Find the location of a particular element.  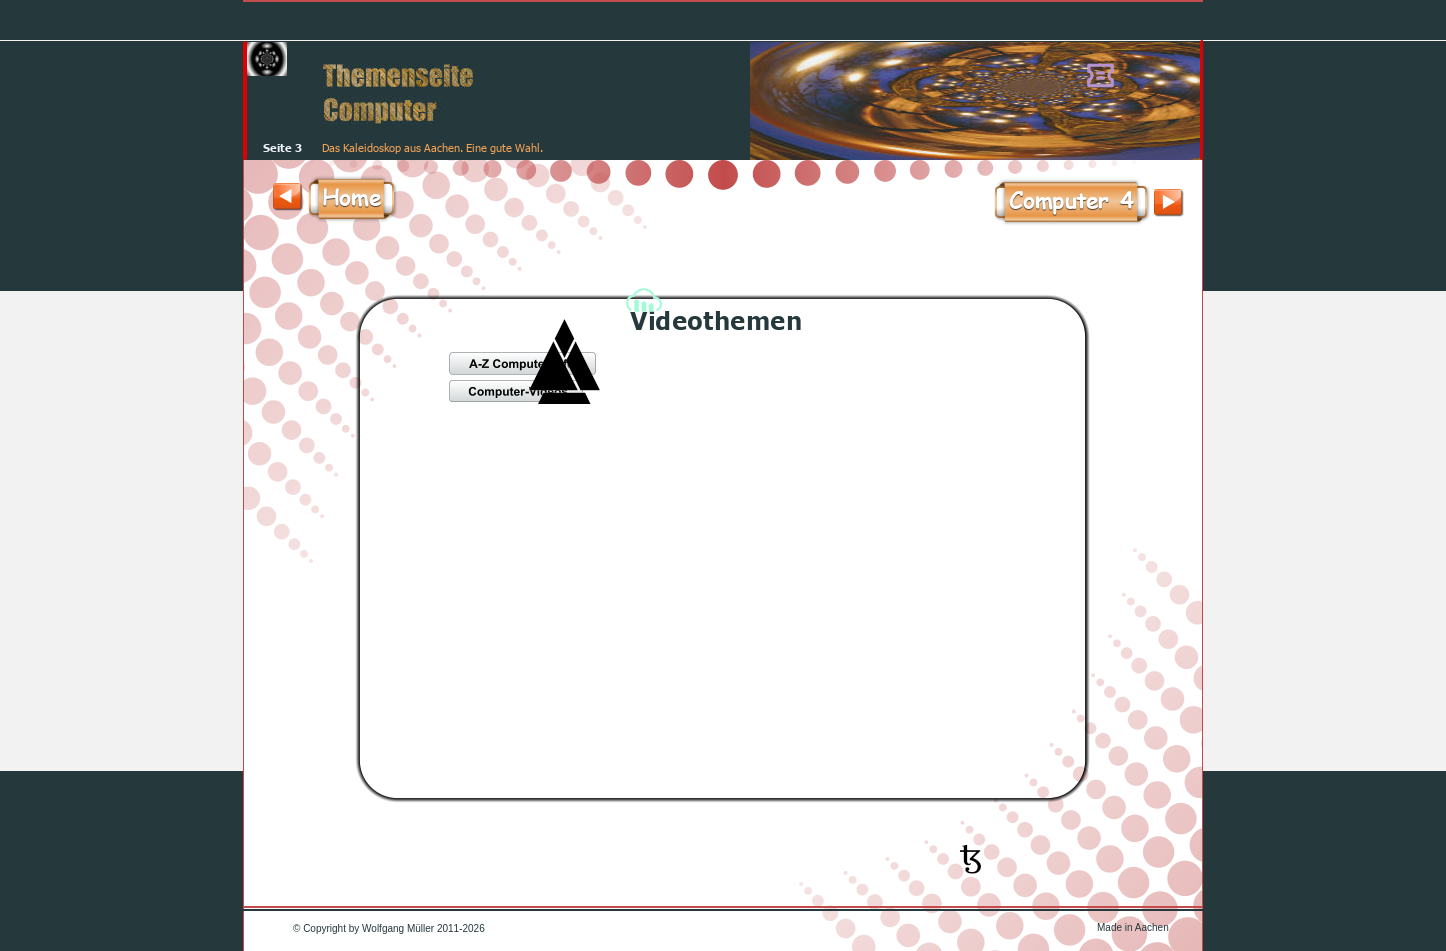

cloudinary logo - cloud-based media management platform is located at coordinates (644, 300).